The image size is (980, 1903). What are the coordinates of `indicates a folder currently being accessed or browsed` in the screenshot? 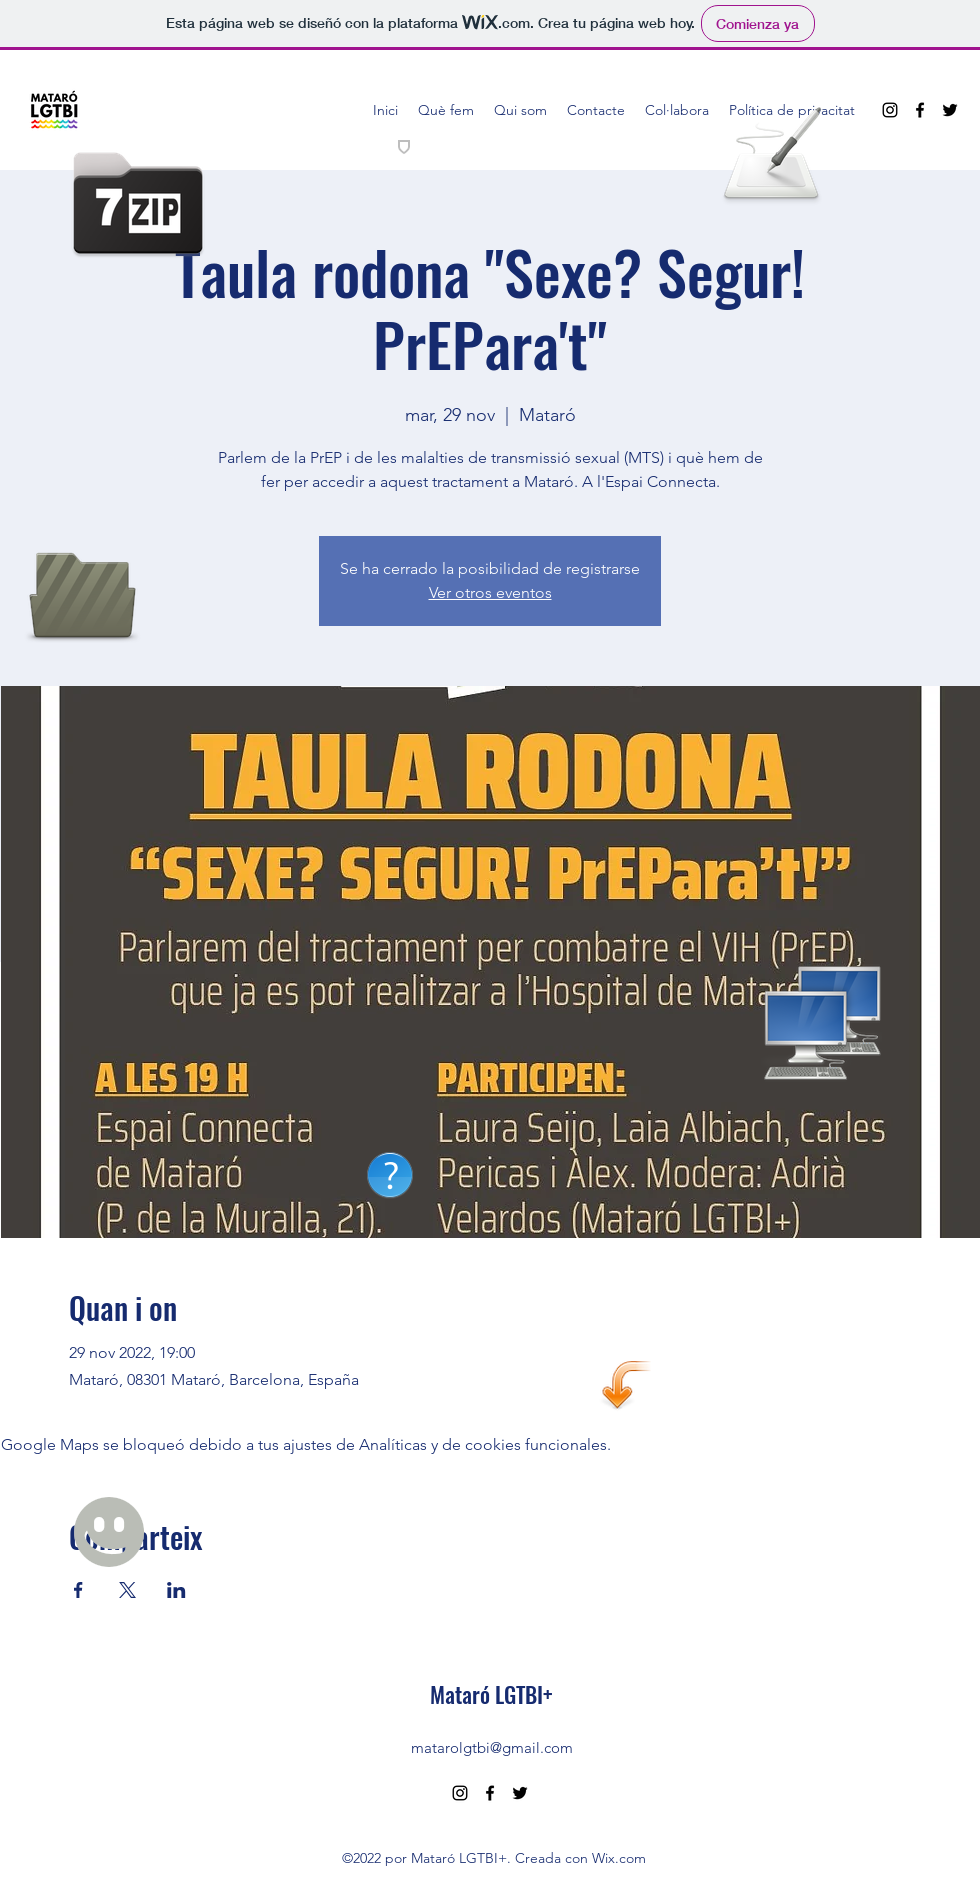 It's located at (82, 600).